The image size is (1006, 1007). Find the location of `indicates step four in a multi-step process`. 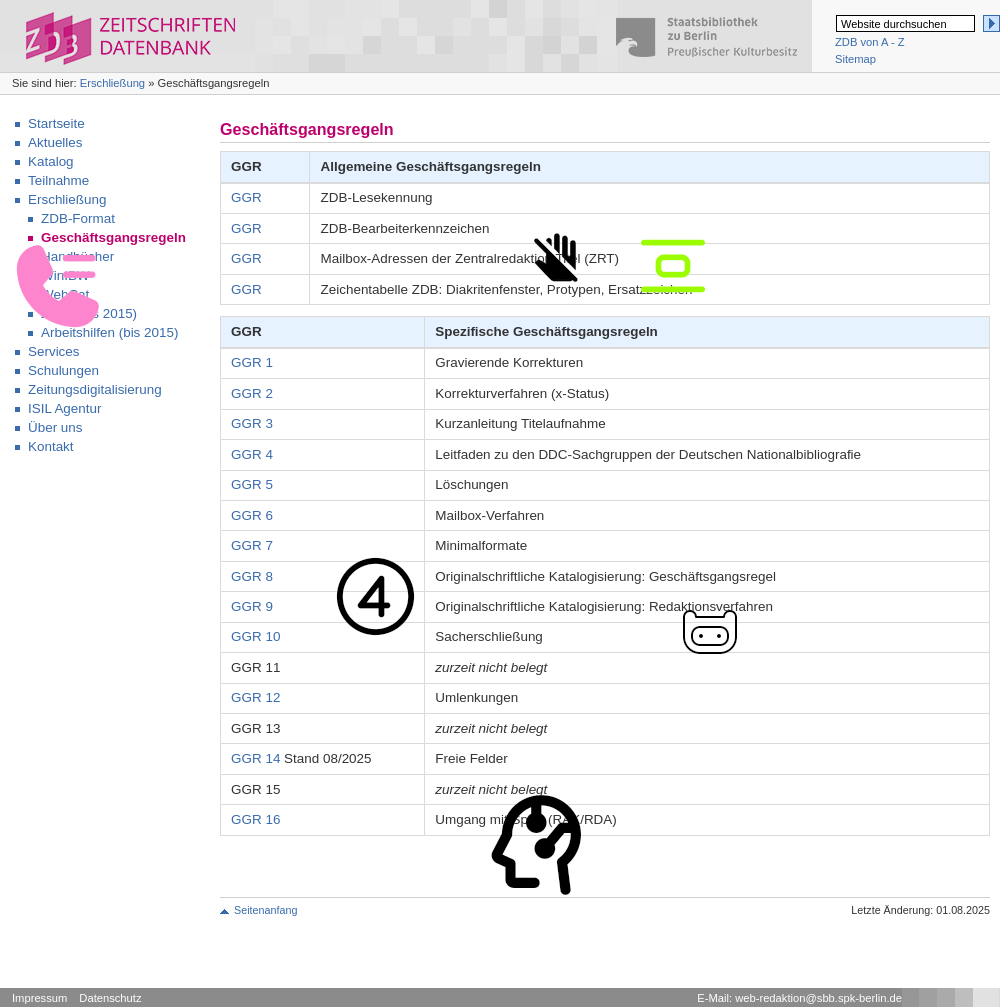

indicates step four in a multi-step process is located at coordinates (375, 596).